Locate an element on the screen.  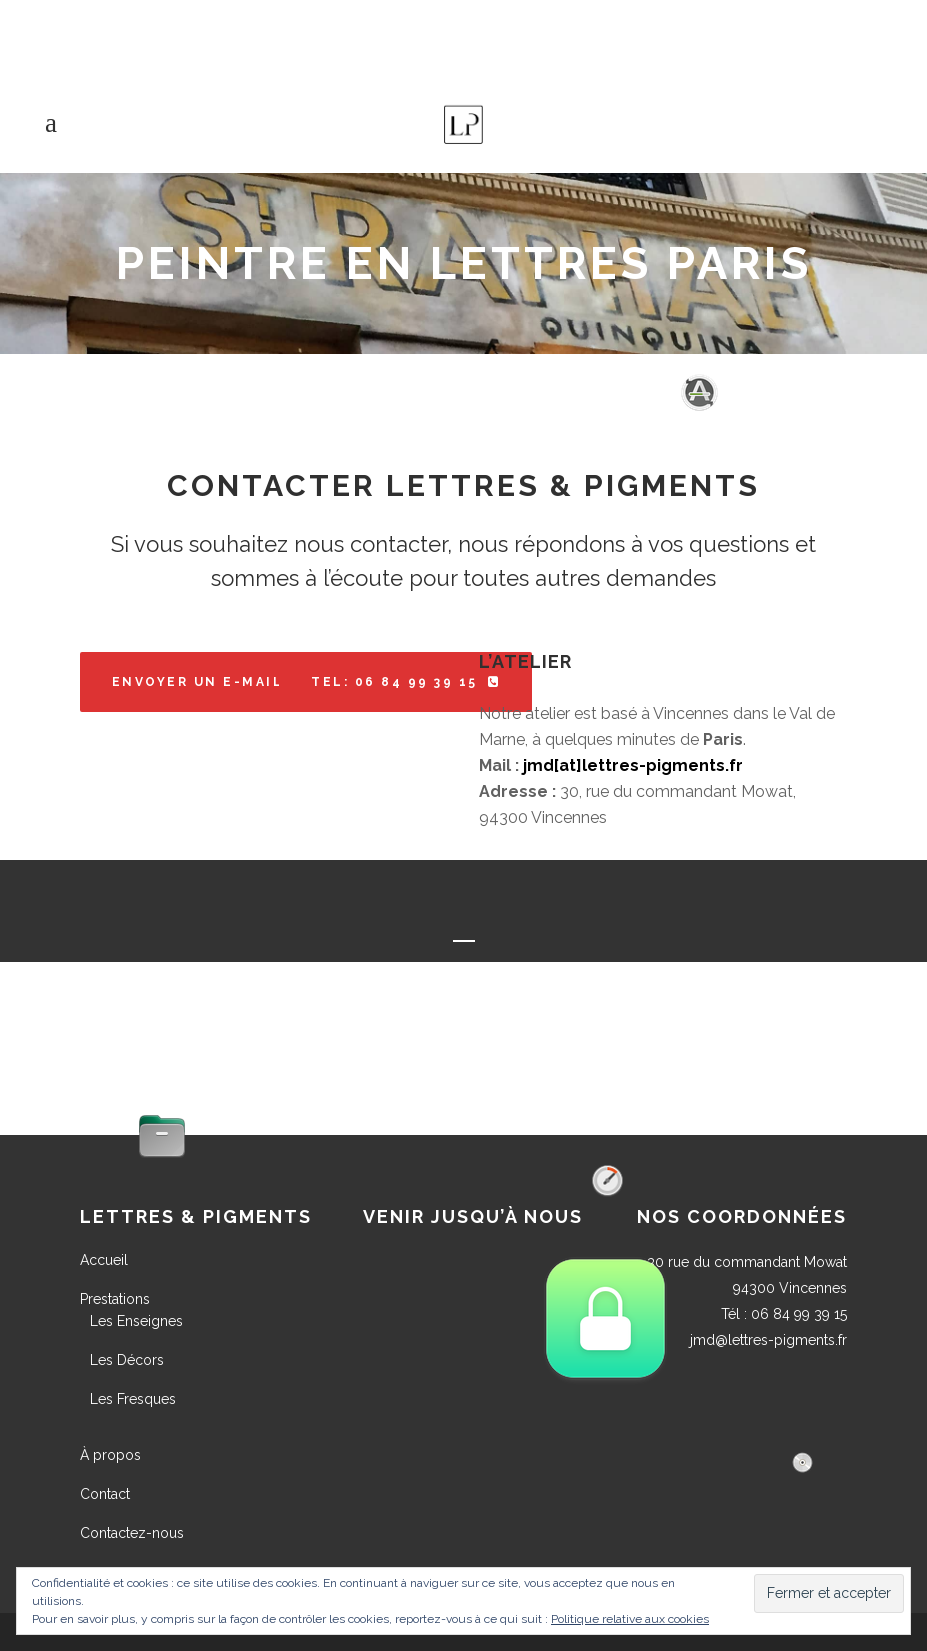
lock your screen is located at coordinates (605, 1318).